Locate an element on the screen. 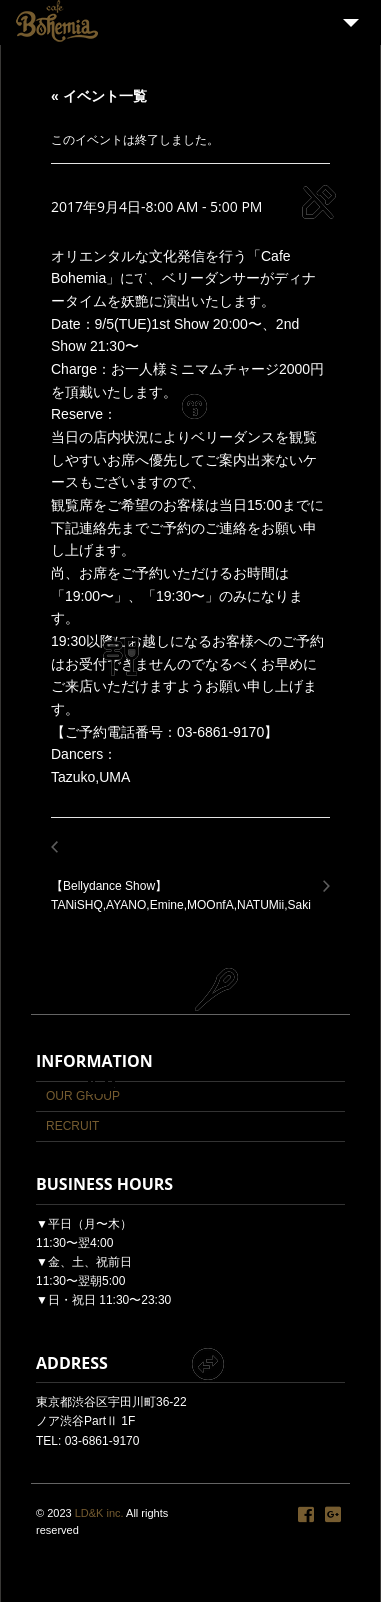 This screenshot has width=381, height=1602. swap or exchange items horizontally is located at coordinates (208, 1364).